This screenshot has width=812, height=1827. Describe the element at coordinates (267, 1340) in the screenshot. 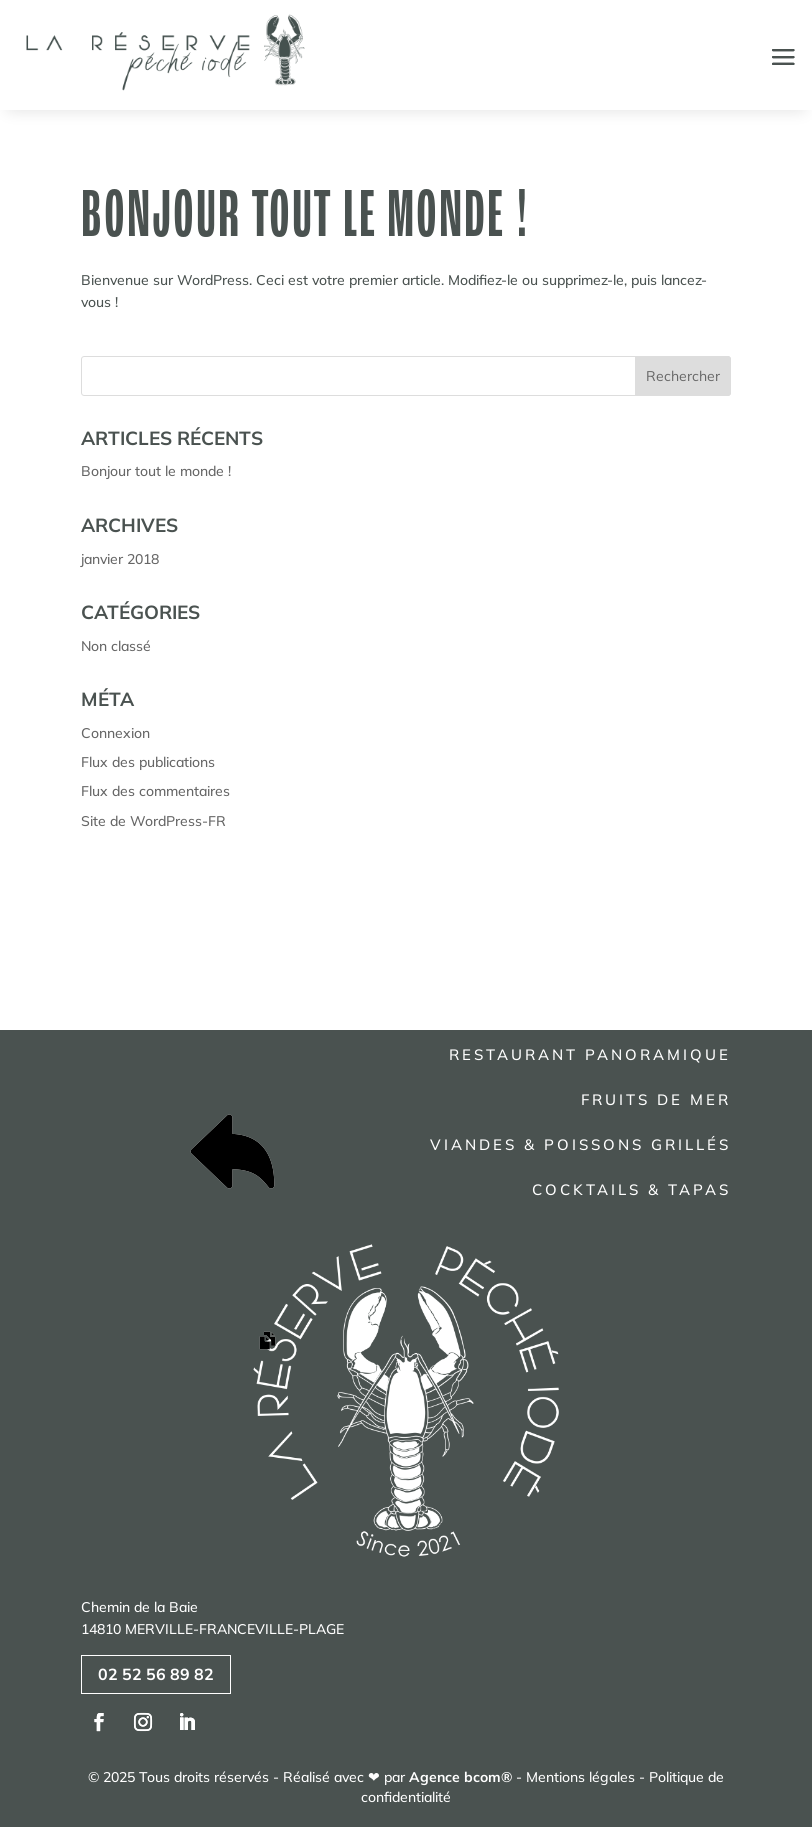

I see `view all documents` at that location.